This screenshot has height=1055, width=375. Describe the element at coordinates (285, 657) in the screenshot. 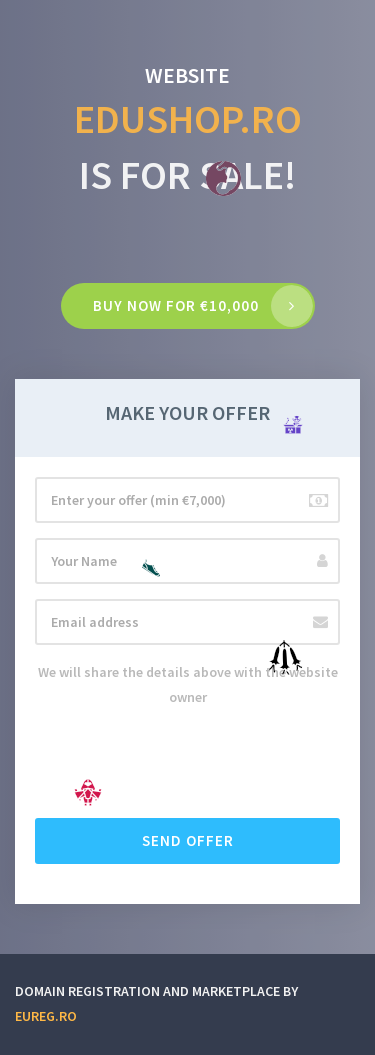

I see `cantua flower icon for botanical or nature-themed game element` at that location.